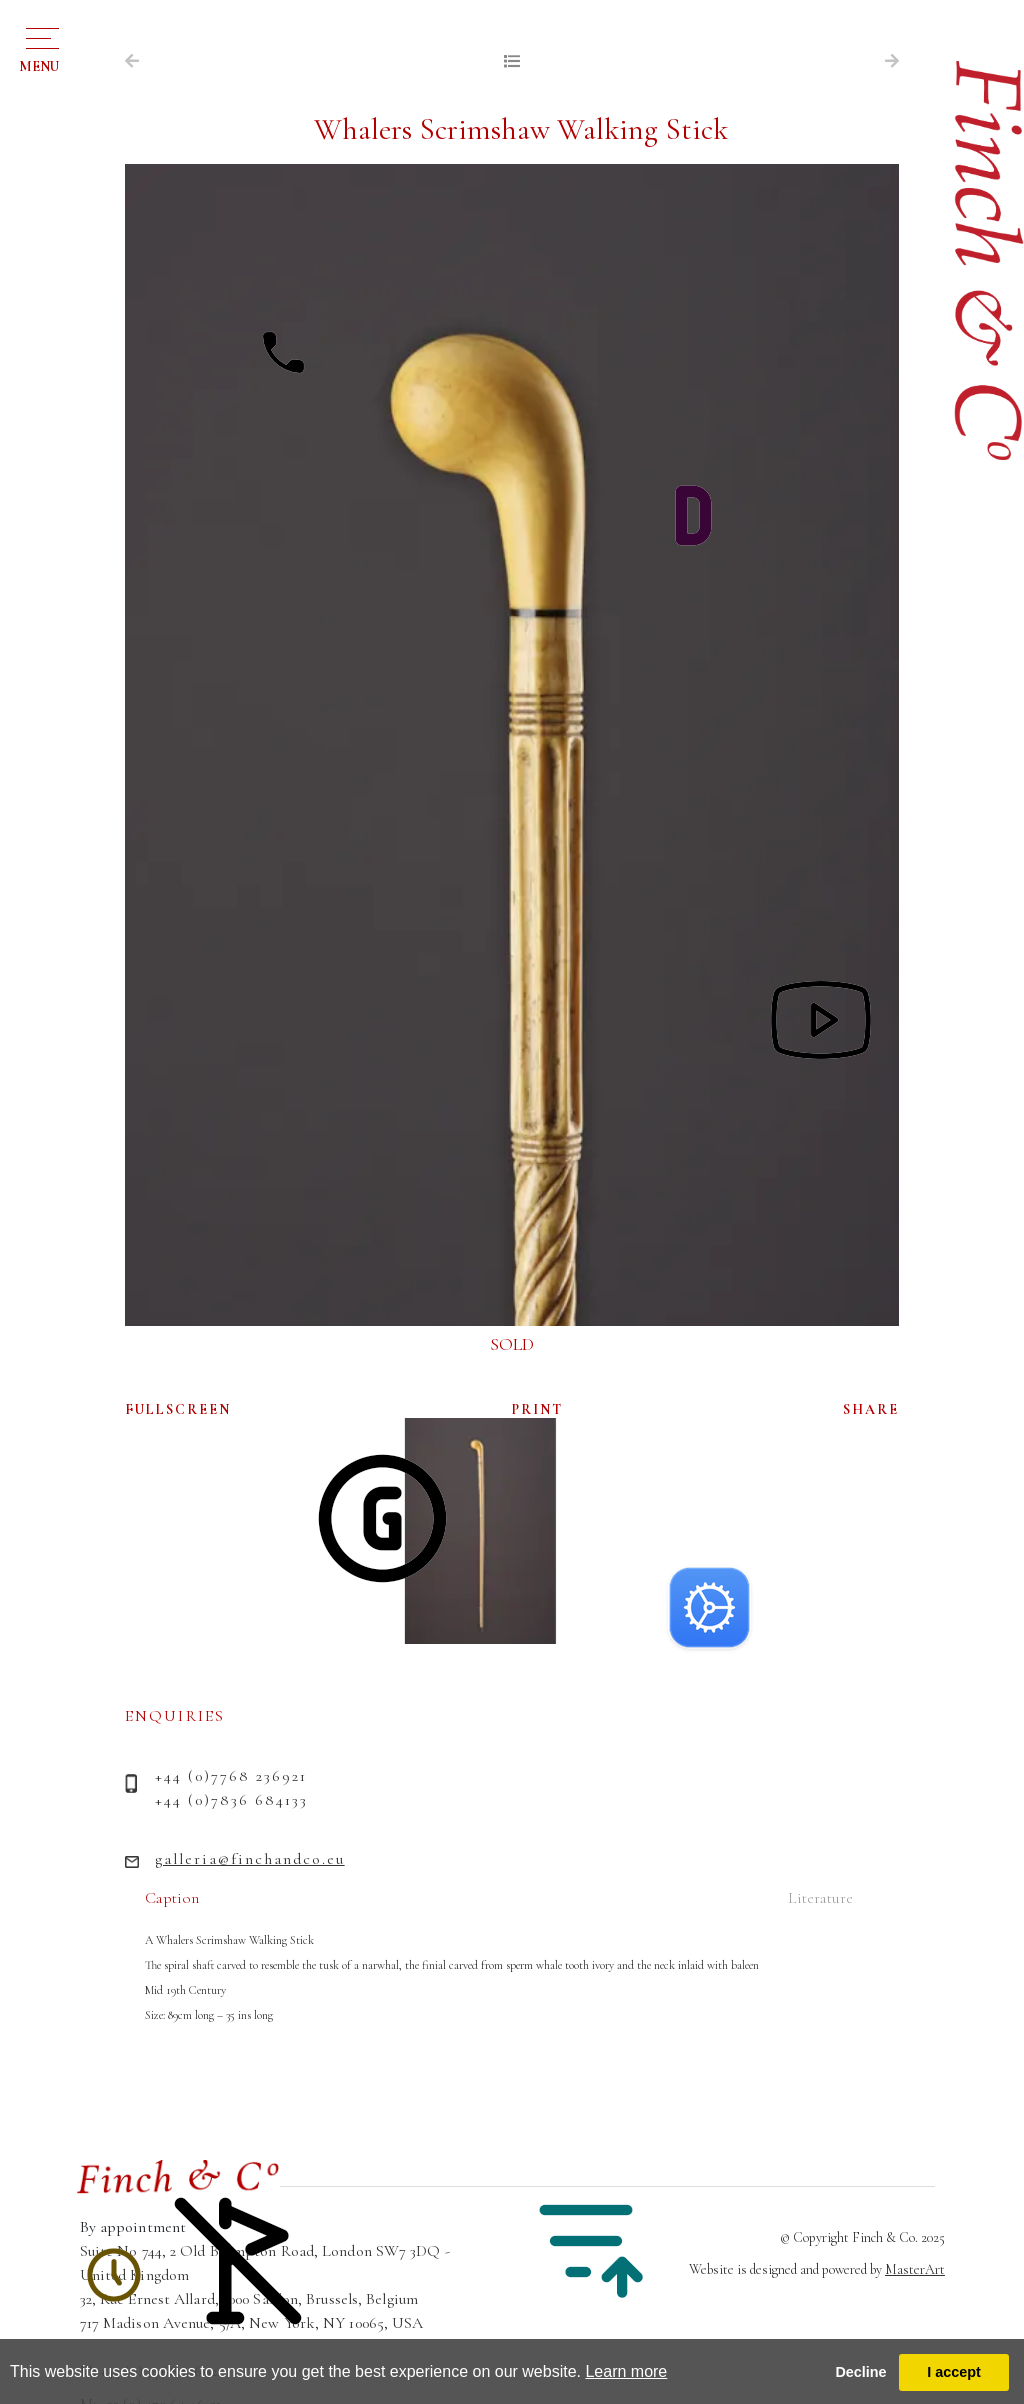 This screenshot has height=2404, width=1024. Describe the element at coordinates (283, 352) in the screenshot. I see `make a phone call` at that location.